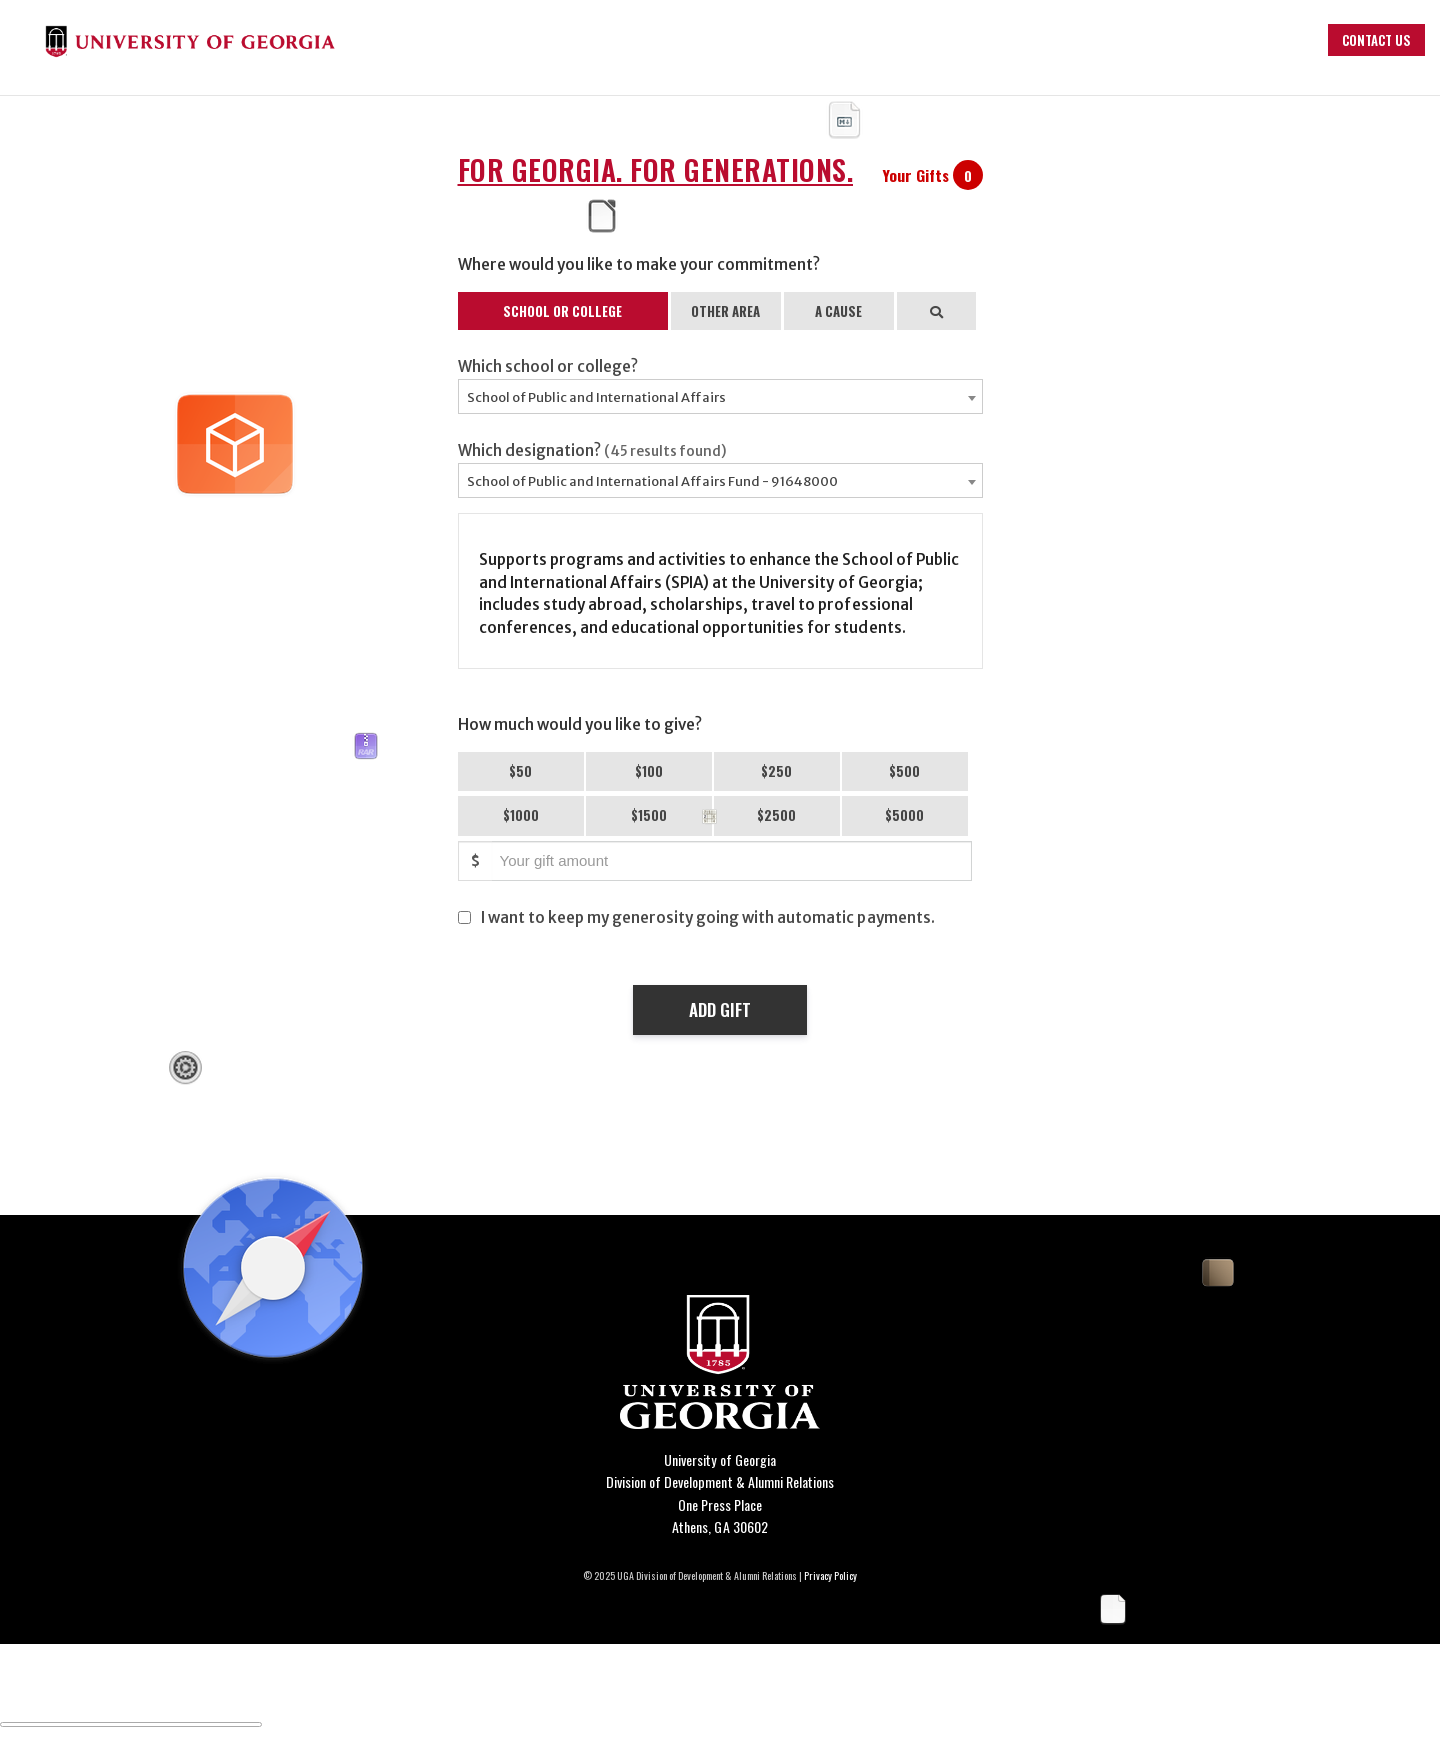 The width and height of the screenshot is (1440, 1748). What do you see at coordinates (235, 440) in the screenshot?
I see `3D model file in STL ASCII format` at bounding box center [235, 440].